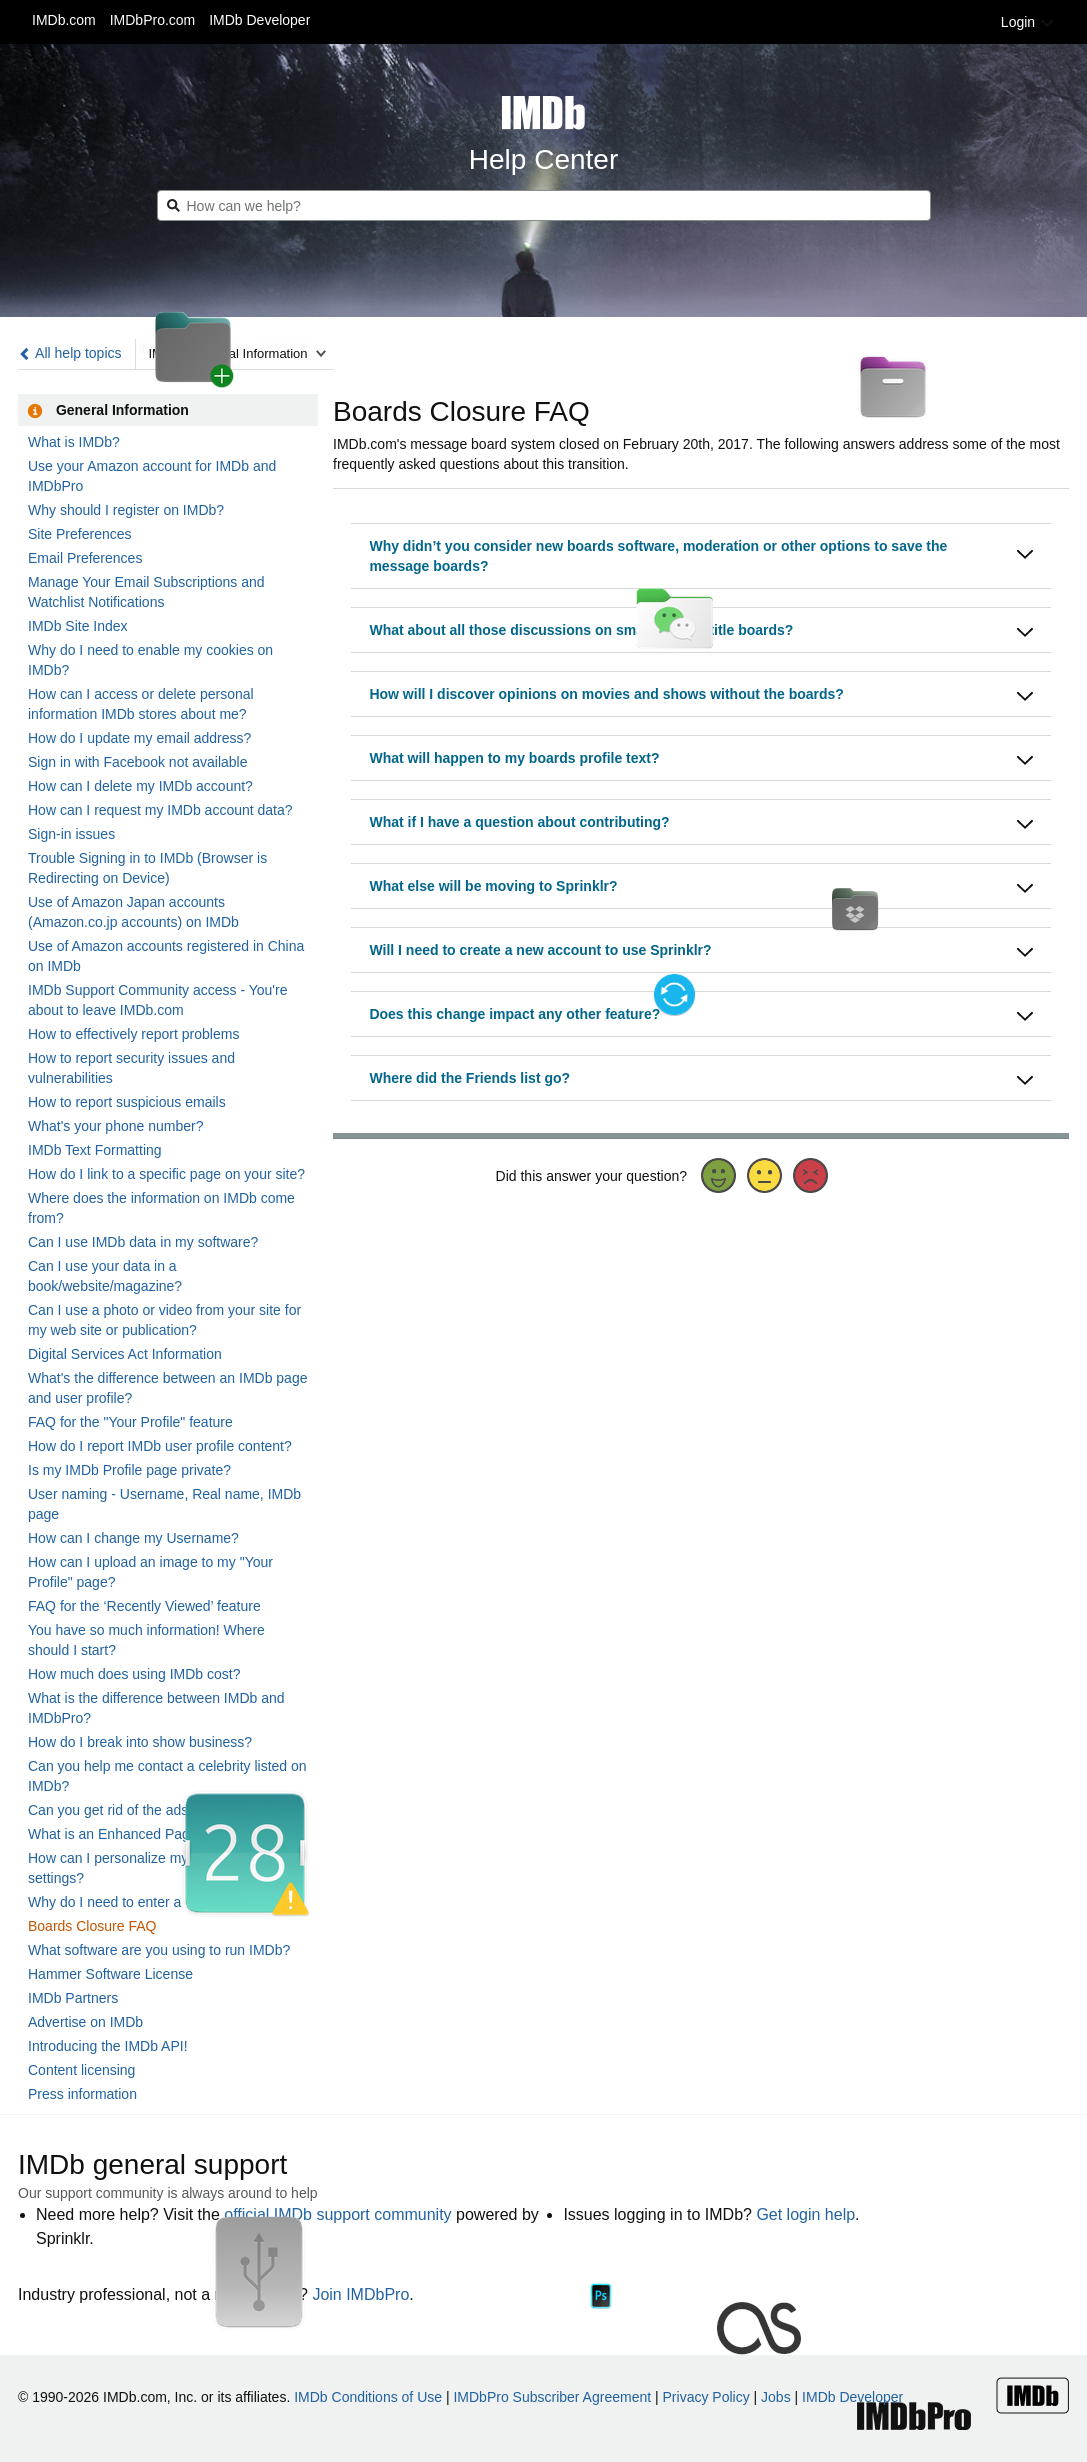 Image resolution: width=1087 pixels, height=2462 pixels. I want to click on indicates file is syncing with shared folder, so click(674, 994).